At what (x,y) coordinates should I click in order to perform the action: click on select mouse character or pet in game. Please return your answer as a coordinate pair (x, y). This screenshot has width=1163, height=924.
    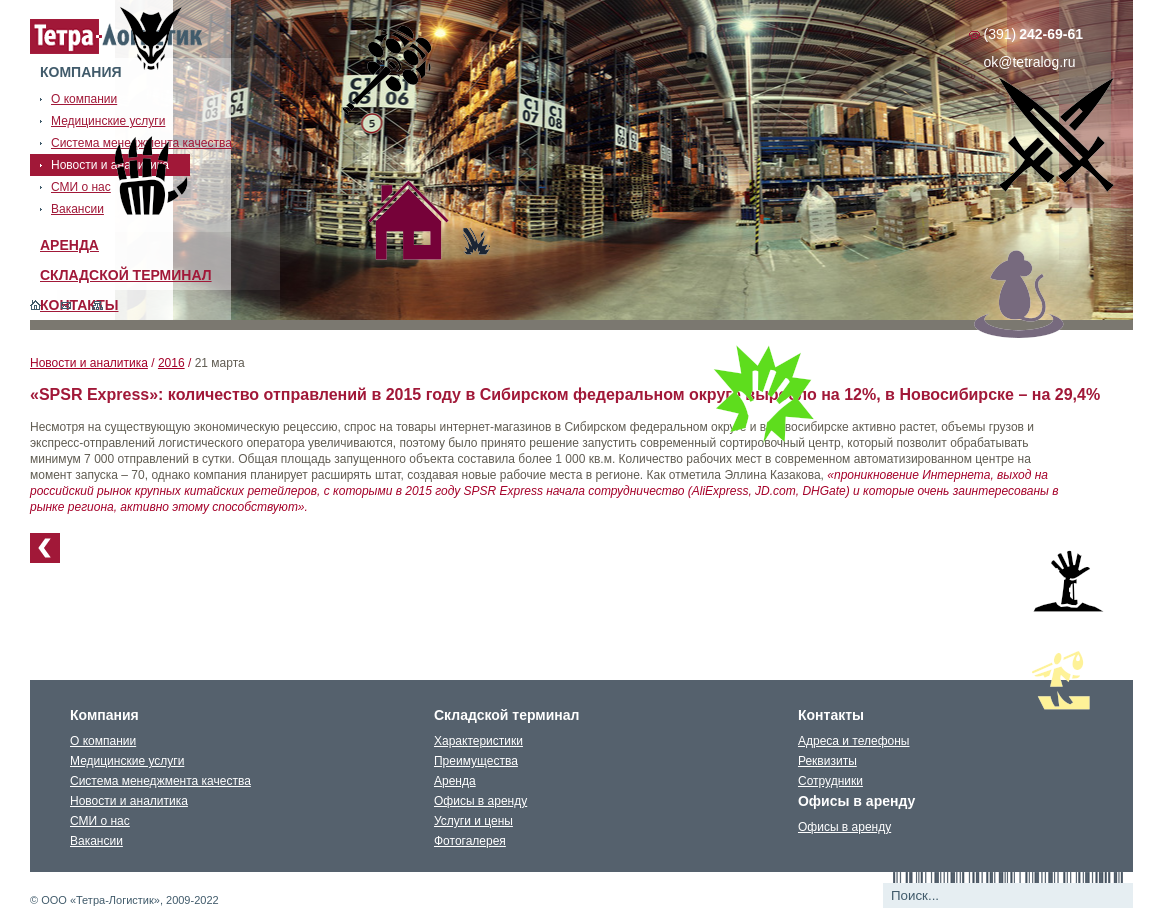
    Looking at the image, I should click on (1019, 294).